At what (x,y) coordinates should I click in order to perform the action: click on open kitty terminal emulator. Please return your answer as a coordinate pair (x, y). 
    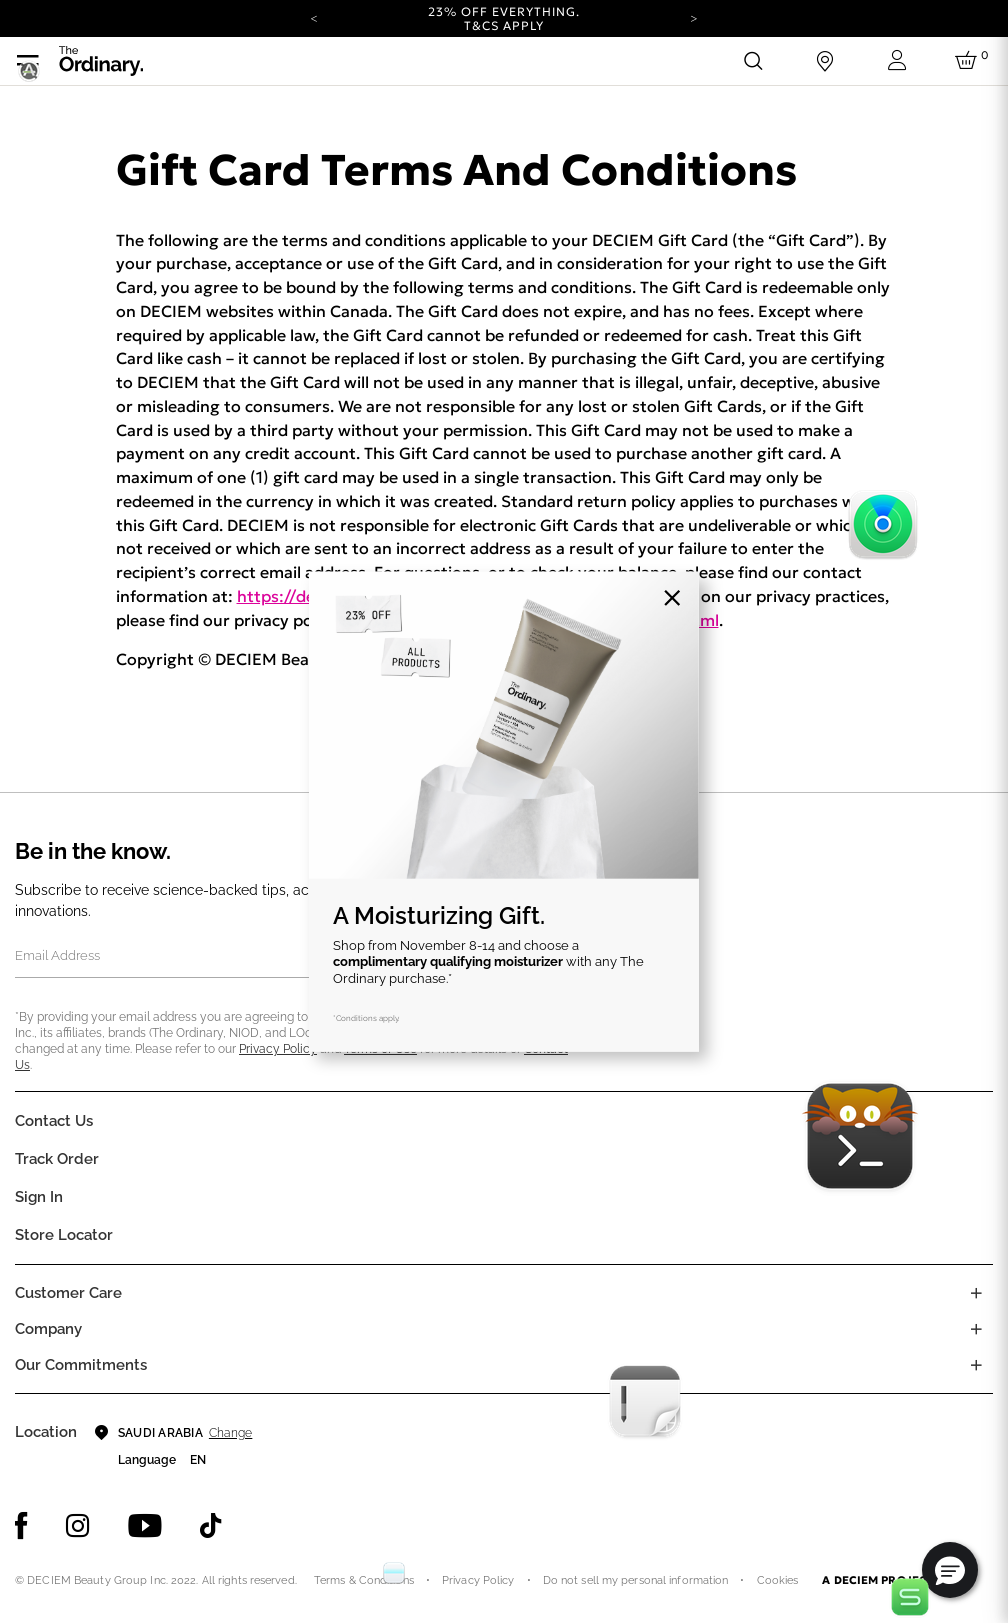
    Looking at the image, I should click on (860, 1136).